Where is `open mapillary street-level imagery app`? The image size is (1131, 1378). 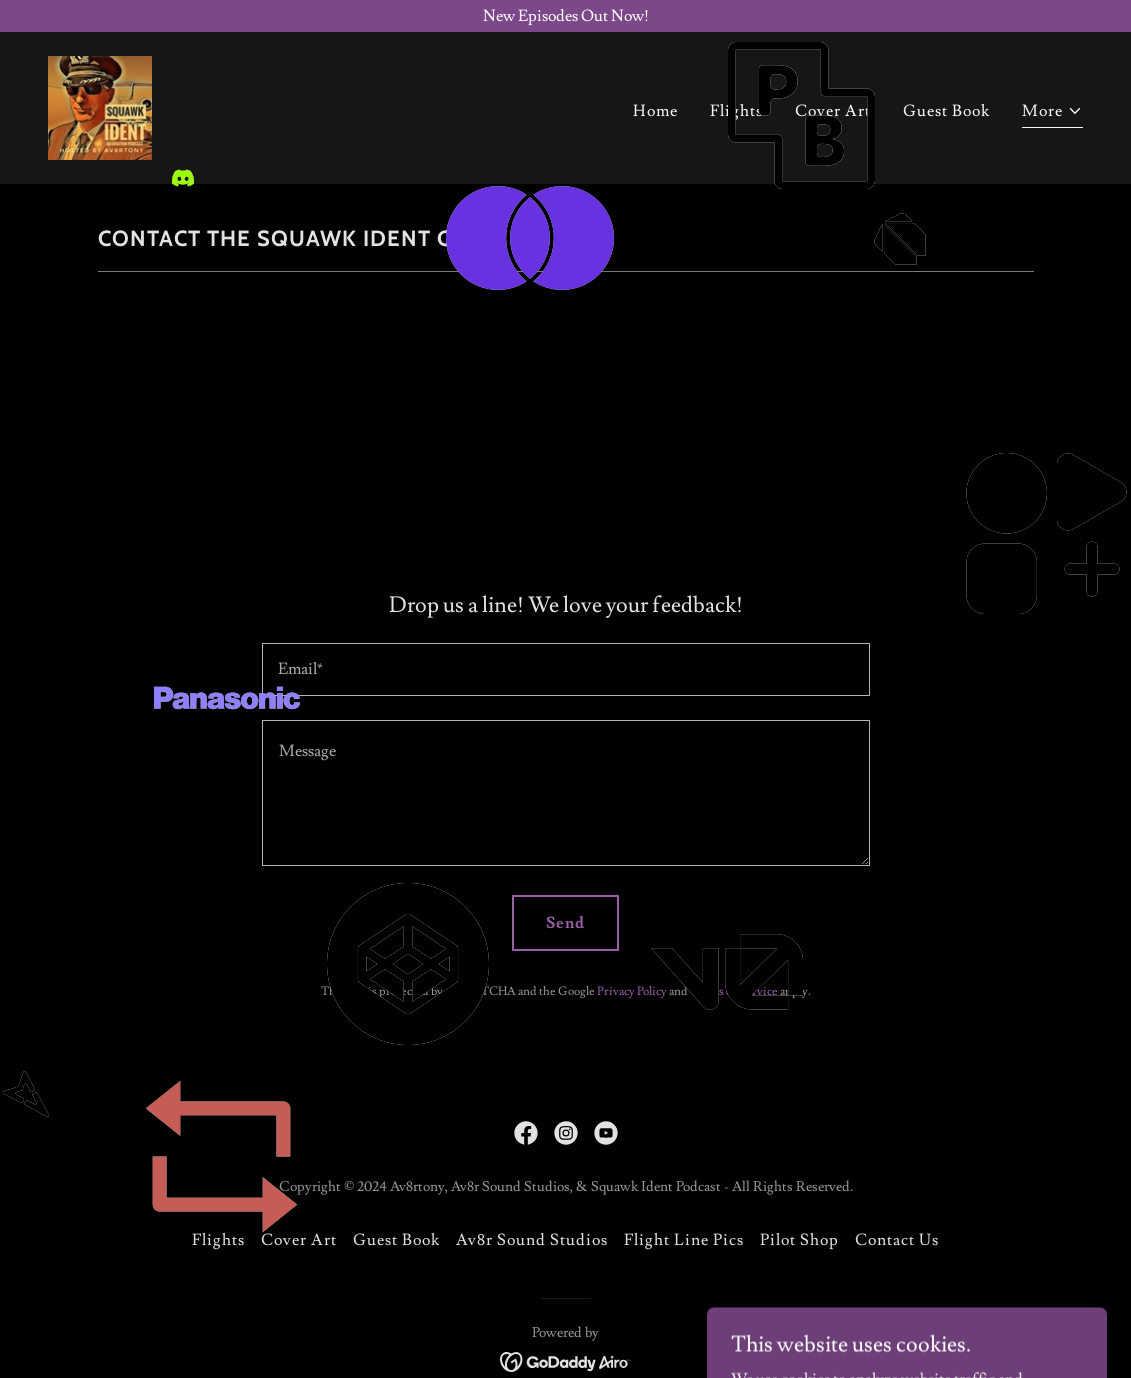
open mapillary street-level imagery app is located at coordinates (26, 1094).